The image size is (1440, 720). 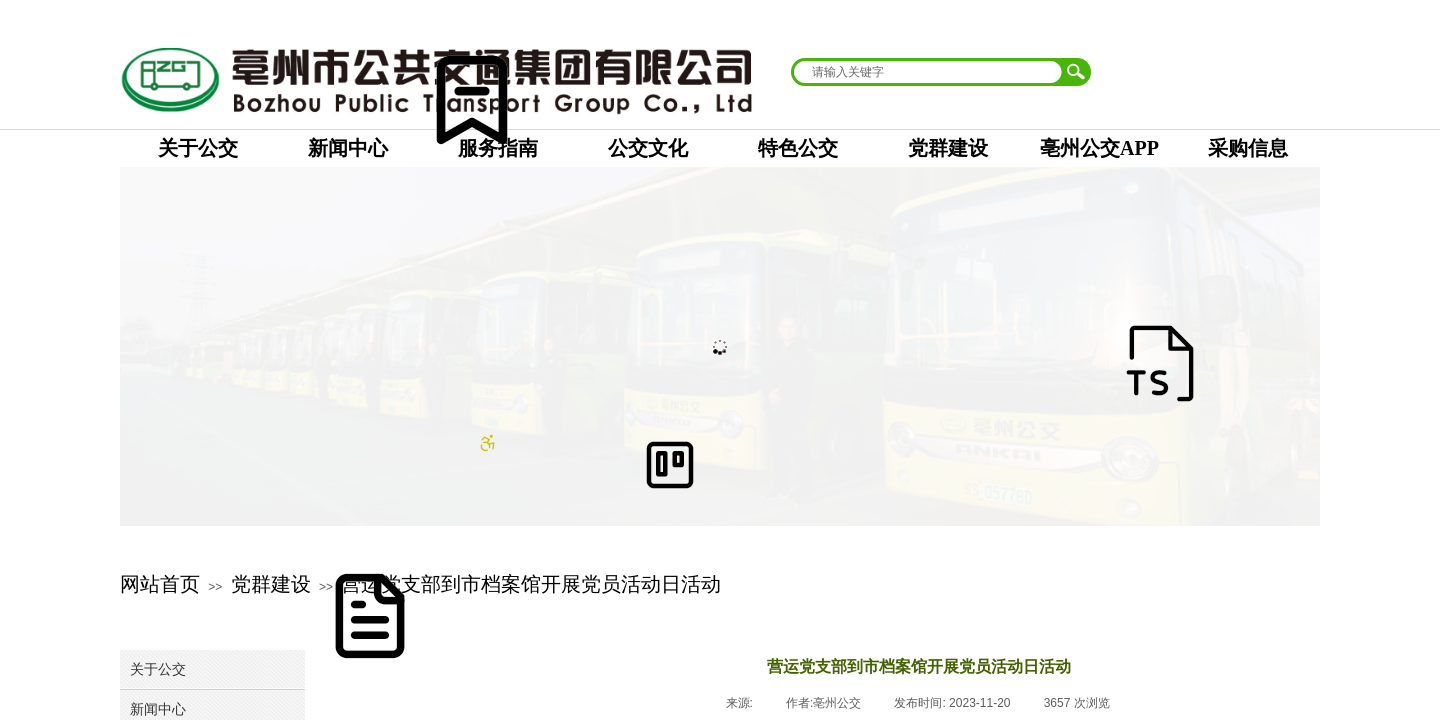 I want to click on remove from saved bookmarks, so click(x=472, y=100).